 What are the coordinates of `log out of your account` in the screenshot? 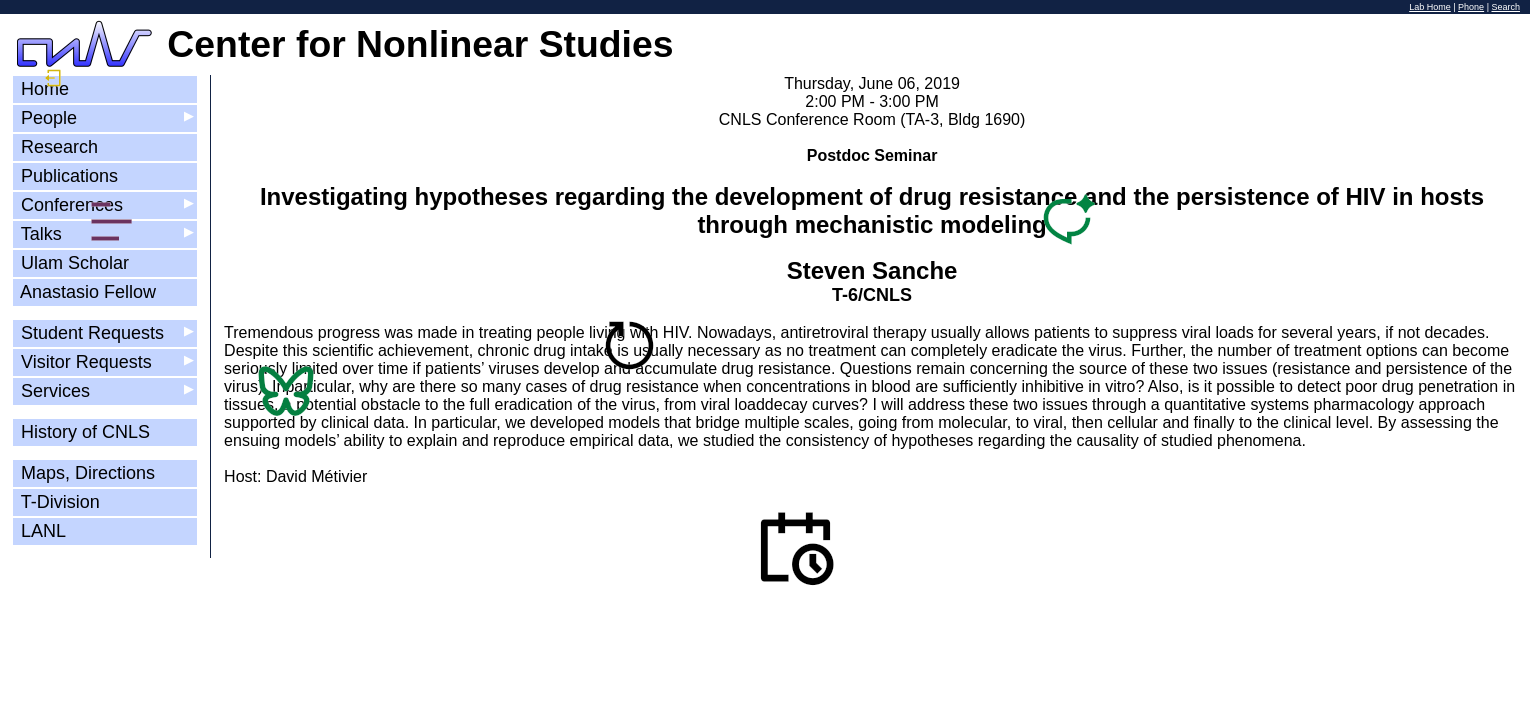 It's located at (54, 78).